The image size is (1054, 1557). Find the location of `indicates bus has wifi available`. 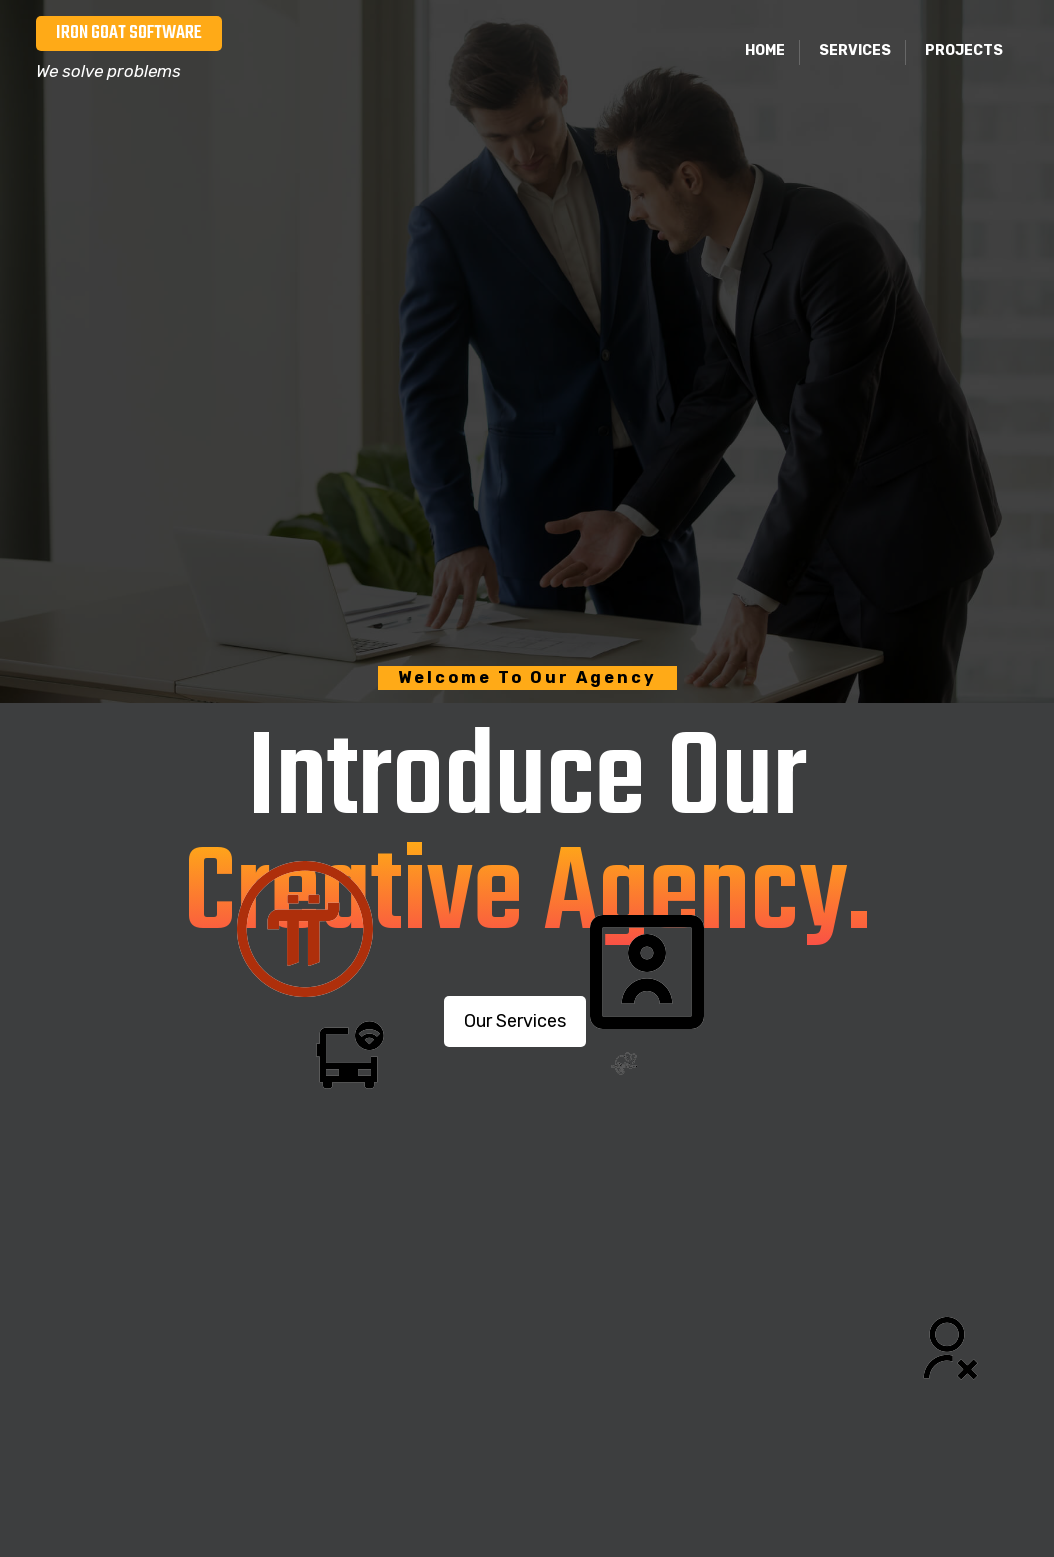

indicates bus has wifi available is located at coordinates (348, 1056).